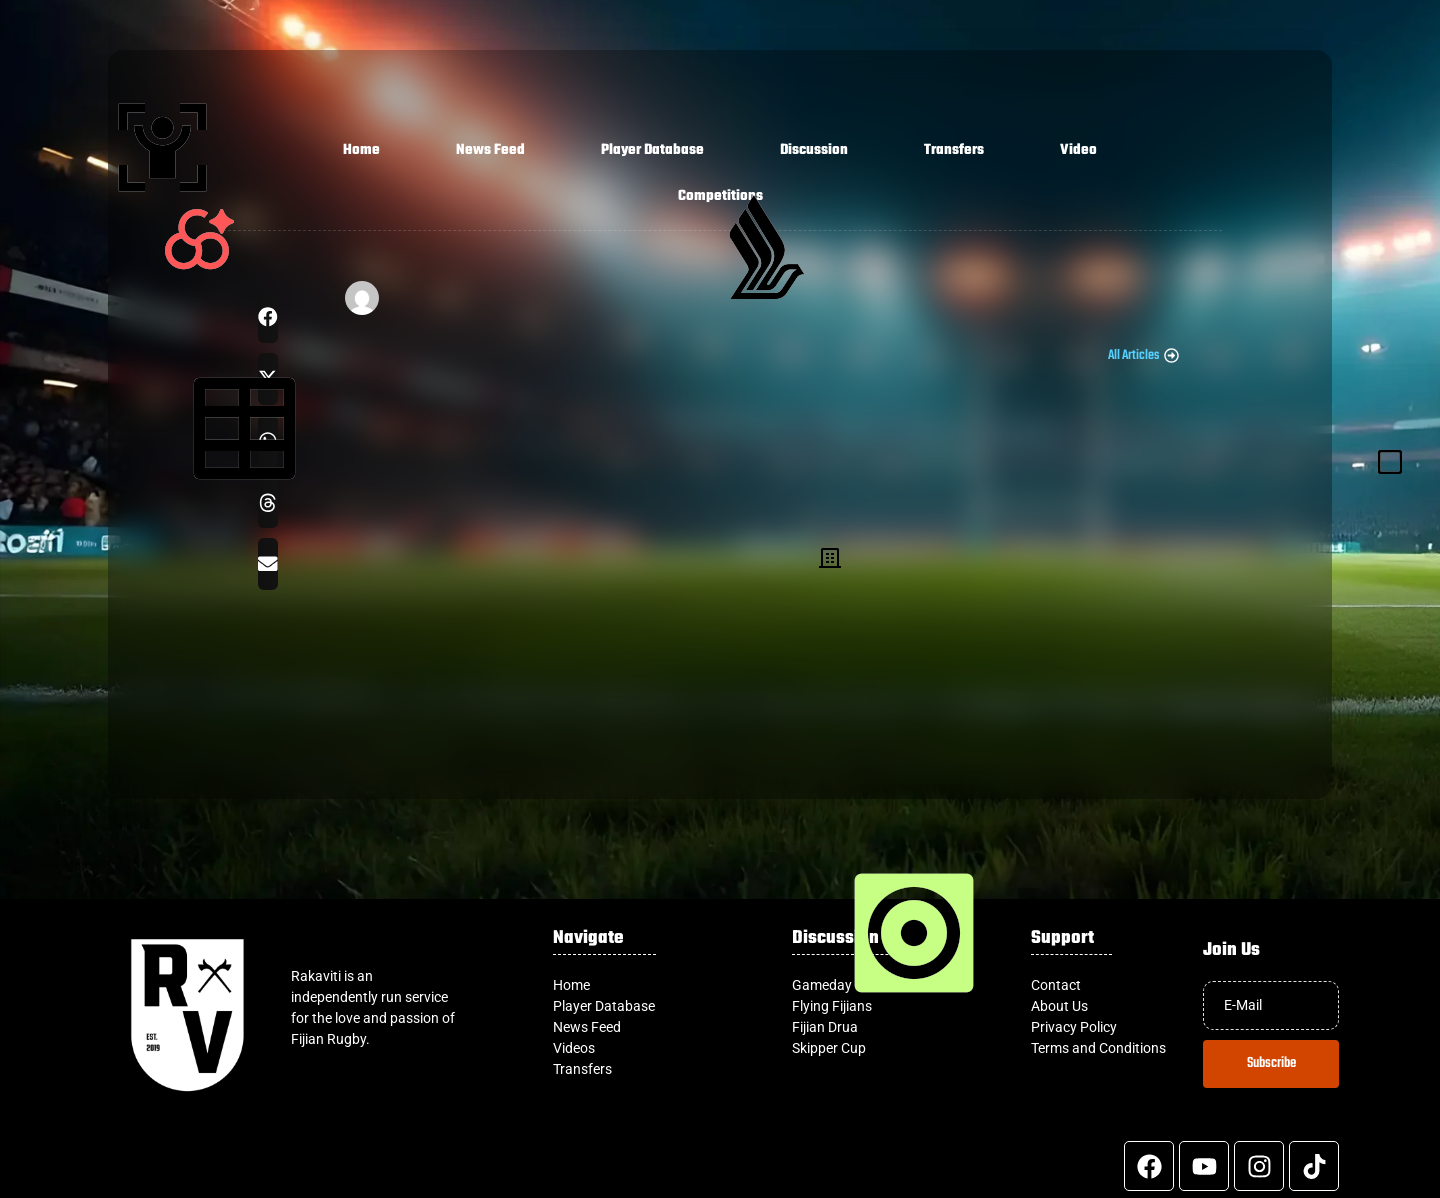 This screenshot has width=1440, height=1198. Describe the element at coordinates (197, 243) in the screenshot. I see `apply AI-powered color filters to an image` at that location.